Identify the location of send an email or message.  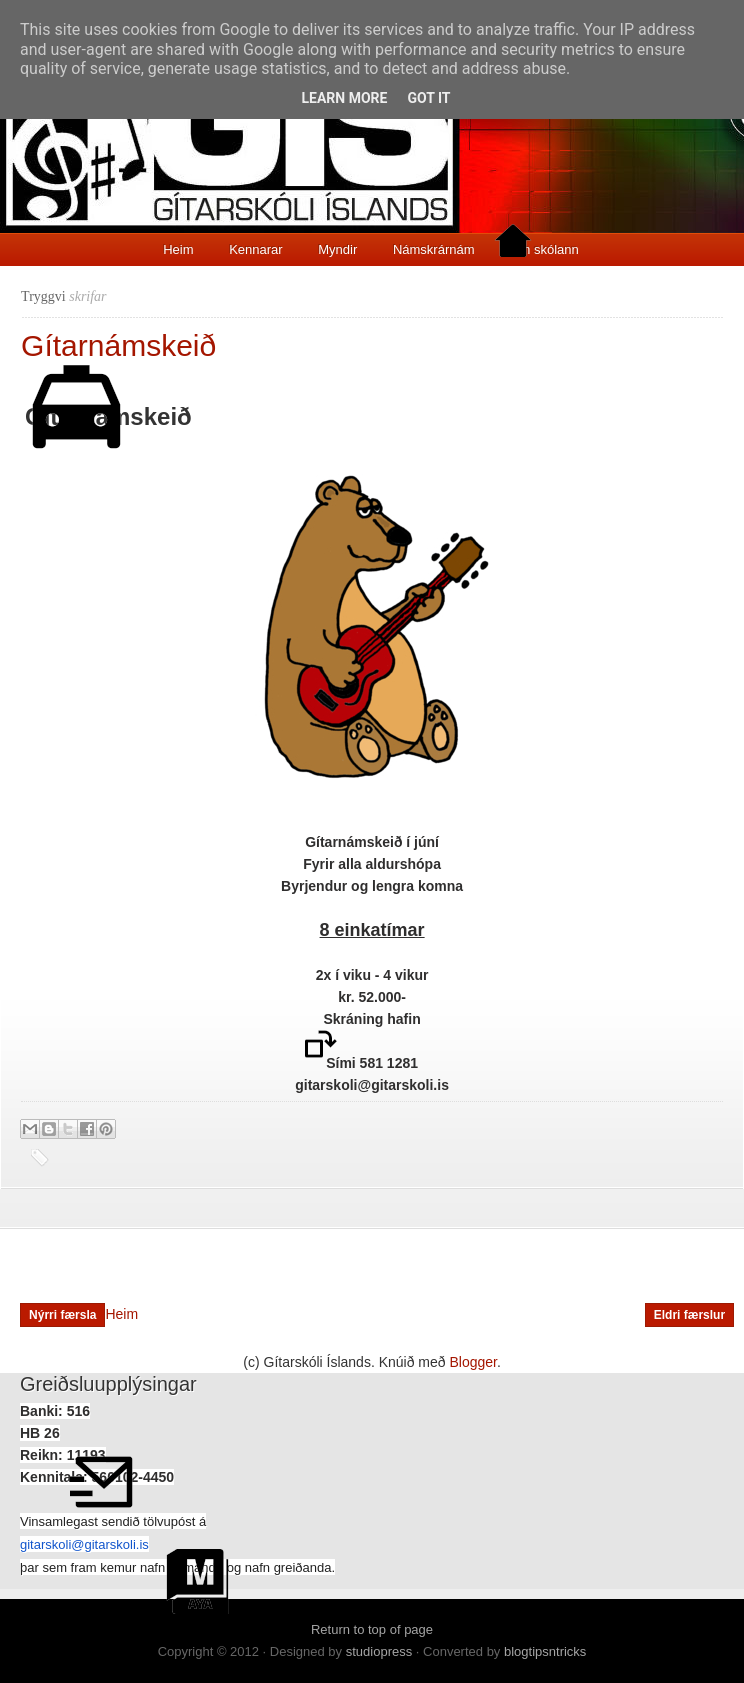
(104, 1482).